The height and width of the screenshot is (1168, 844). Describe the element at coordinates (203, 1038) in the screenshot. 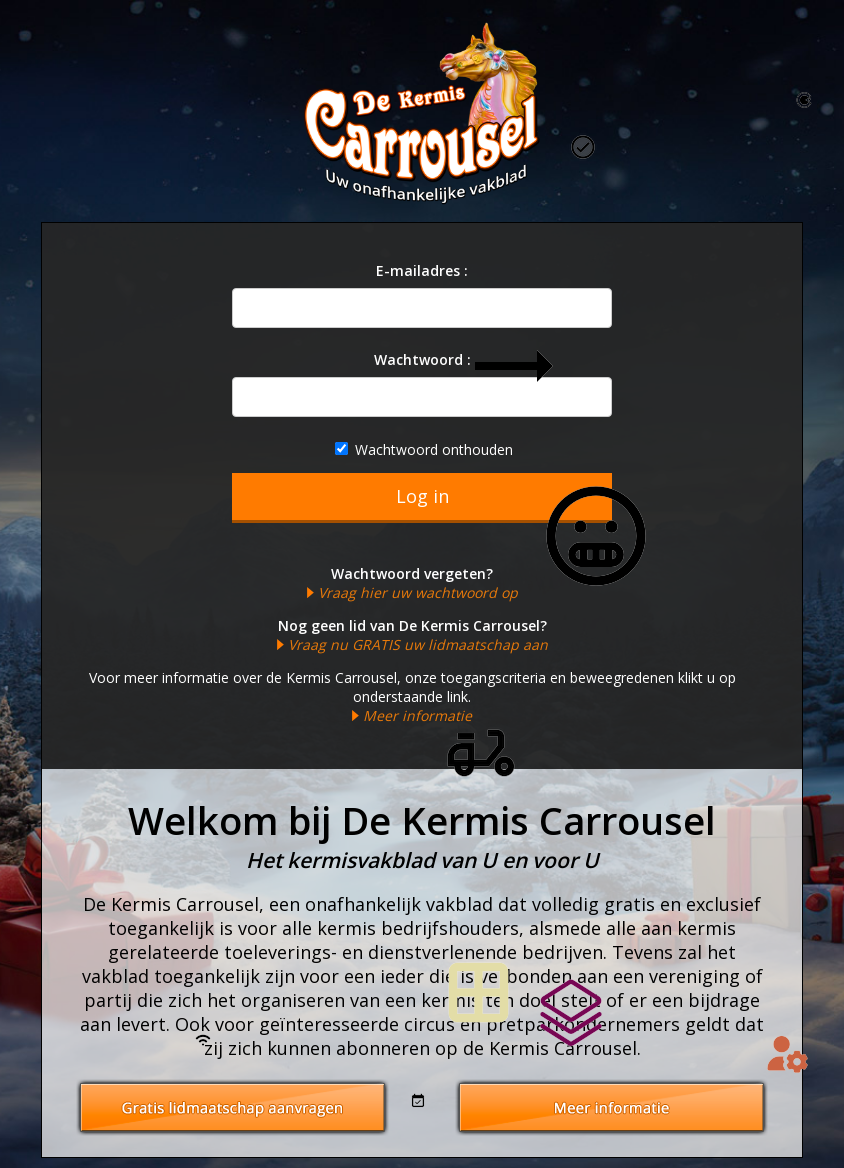

I see `indicates moderate wifi signal strength` at that location.